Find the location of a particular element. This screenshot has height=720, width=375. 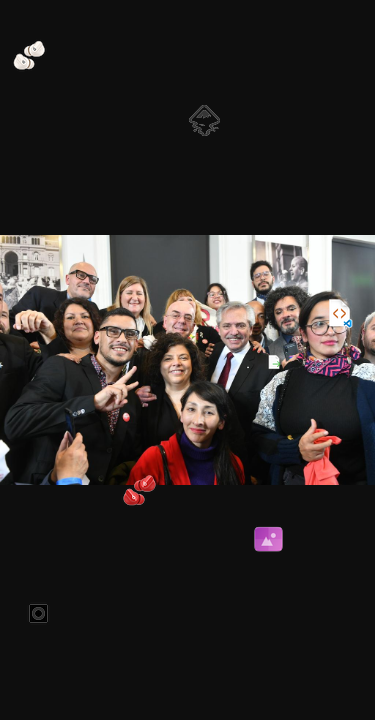

connect beats wireless earbuds via bluetooth is located at coordinates (29, 55).